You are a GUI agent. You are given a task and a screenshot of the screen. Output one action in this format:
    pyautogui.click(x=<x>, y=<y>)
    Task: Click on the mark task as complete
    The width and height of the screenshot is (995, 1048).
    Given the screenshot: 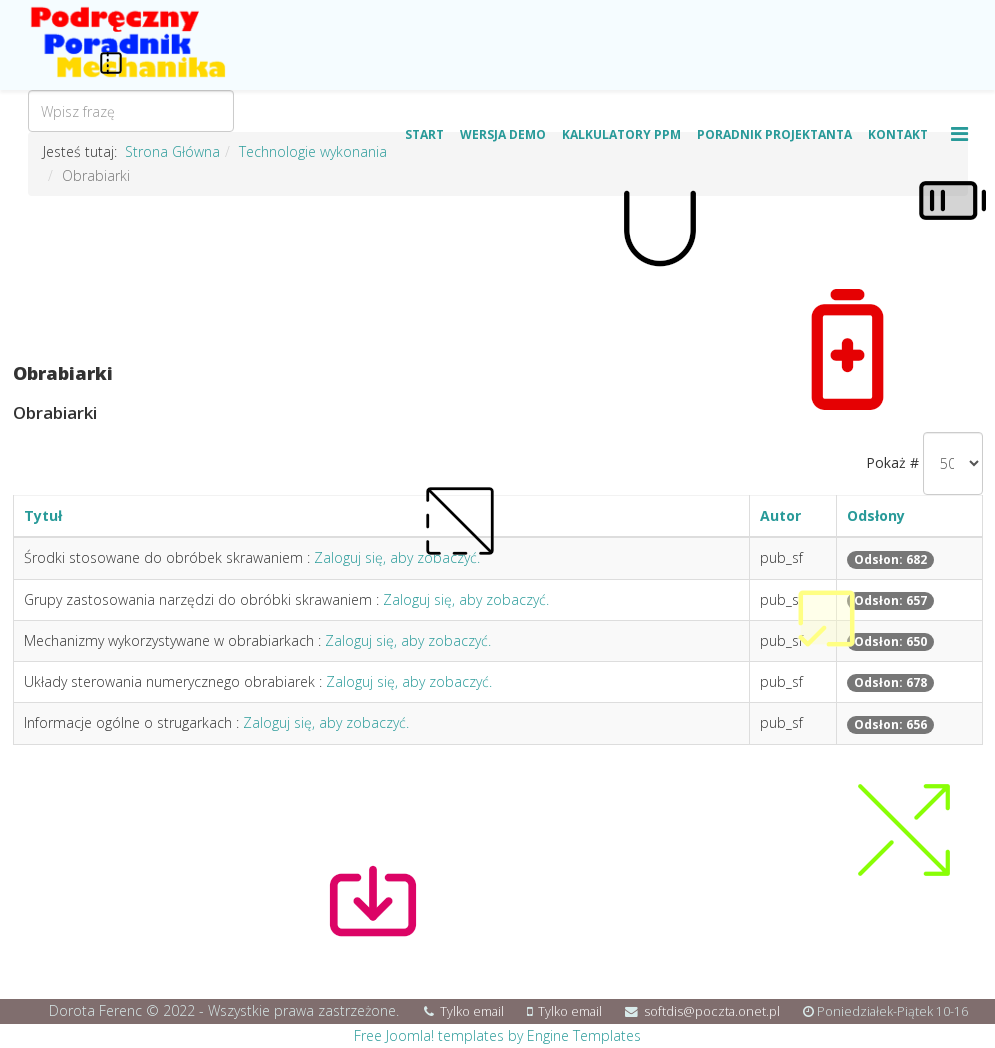 What is the action you would take?
    pyautogui.click(x=826, y=618)
    